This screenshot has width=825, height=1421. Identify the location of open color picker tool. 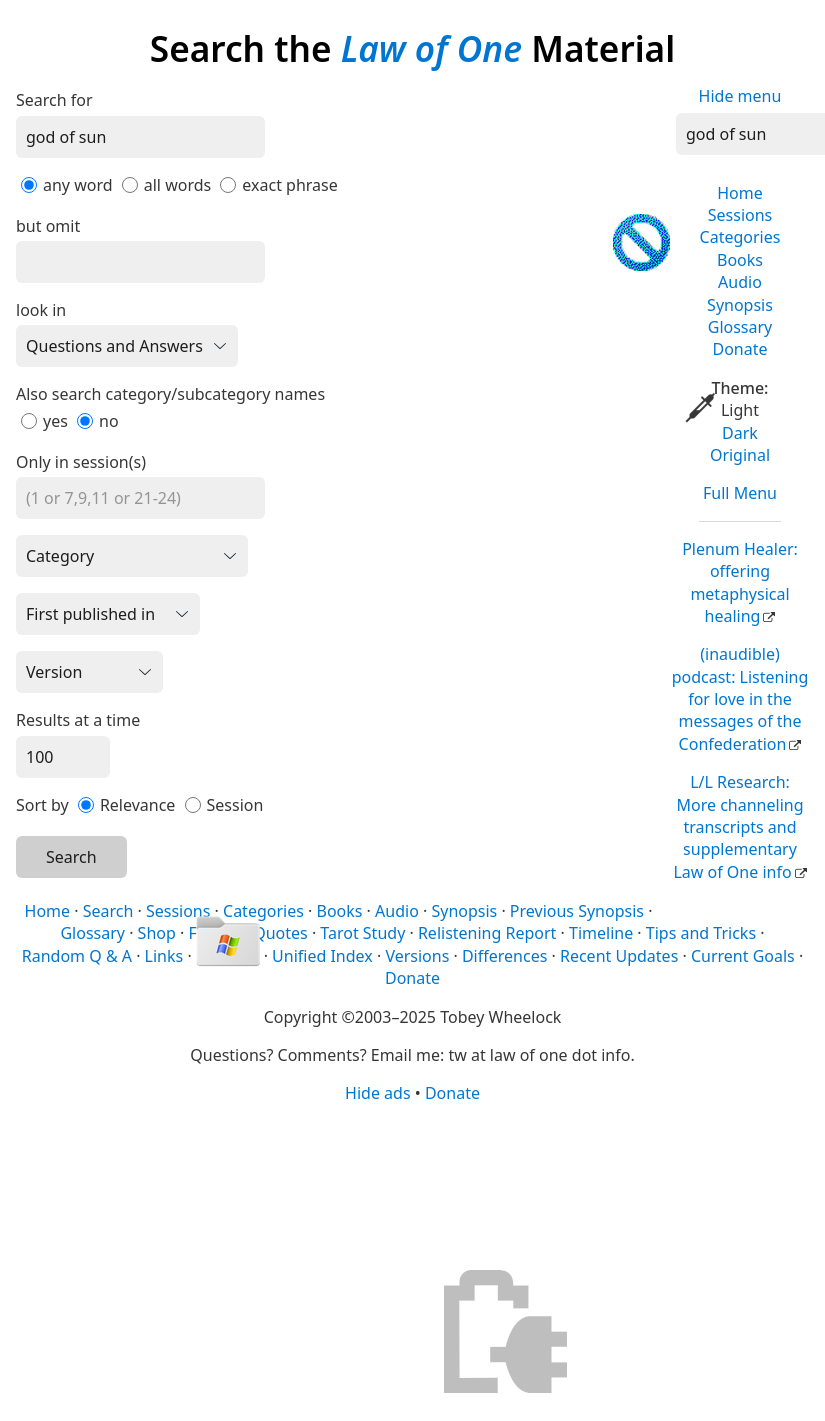
(700, 408).